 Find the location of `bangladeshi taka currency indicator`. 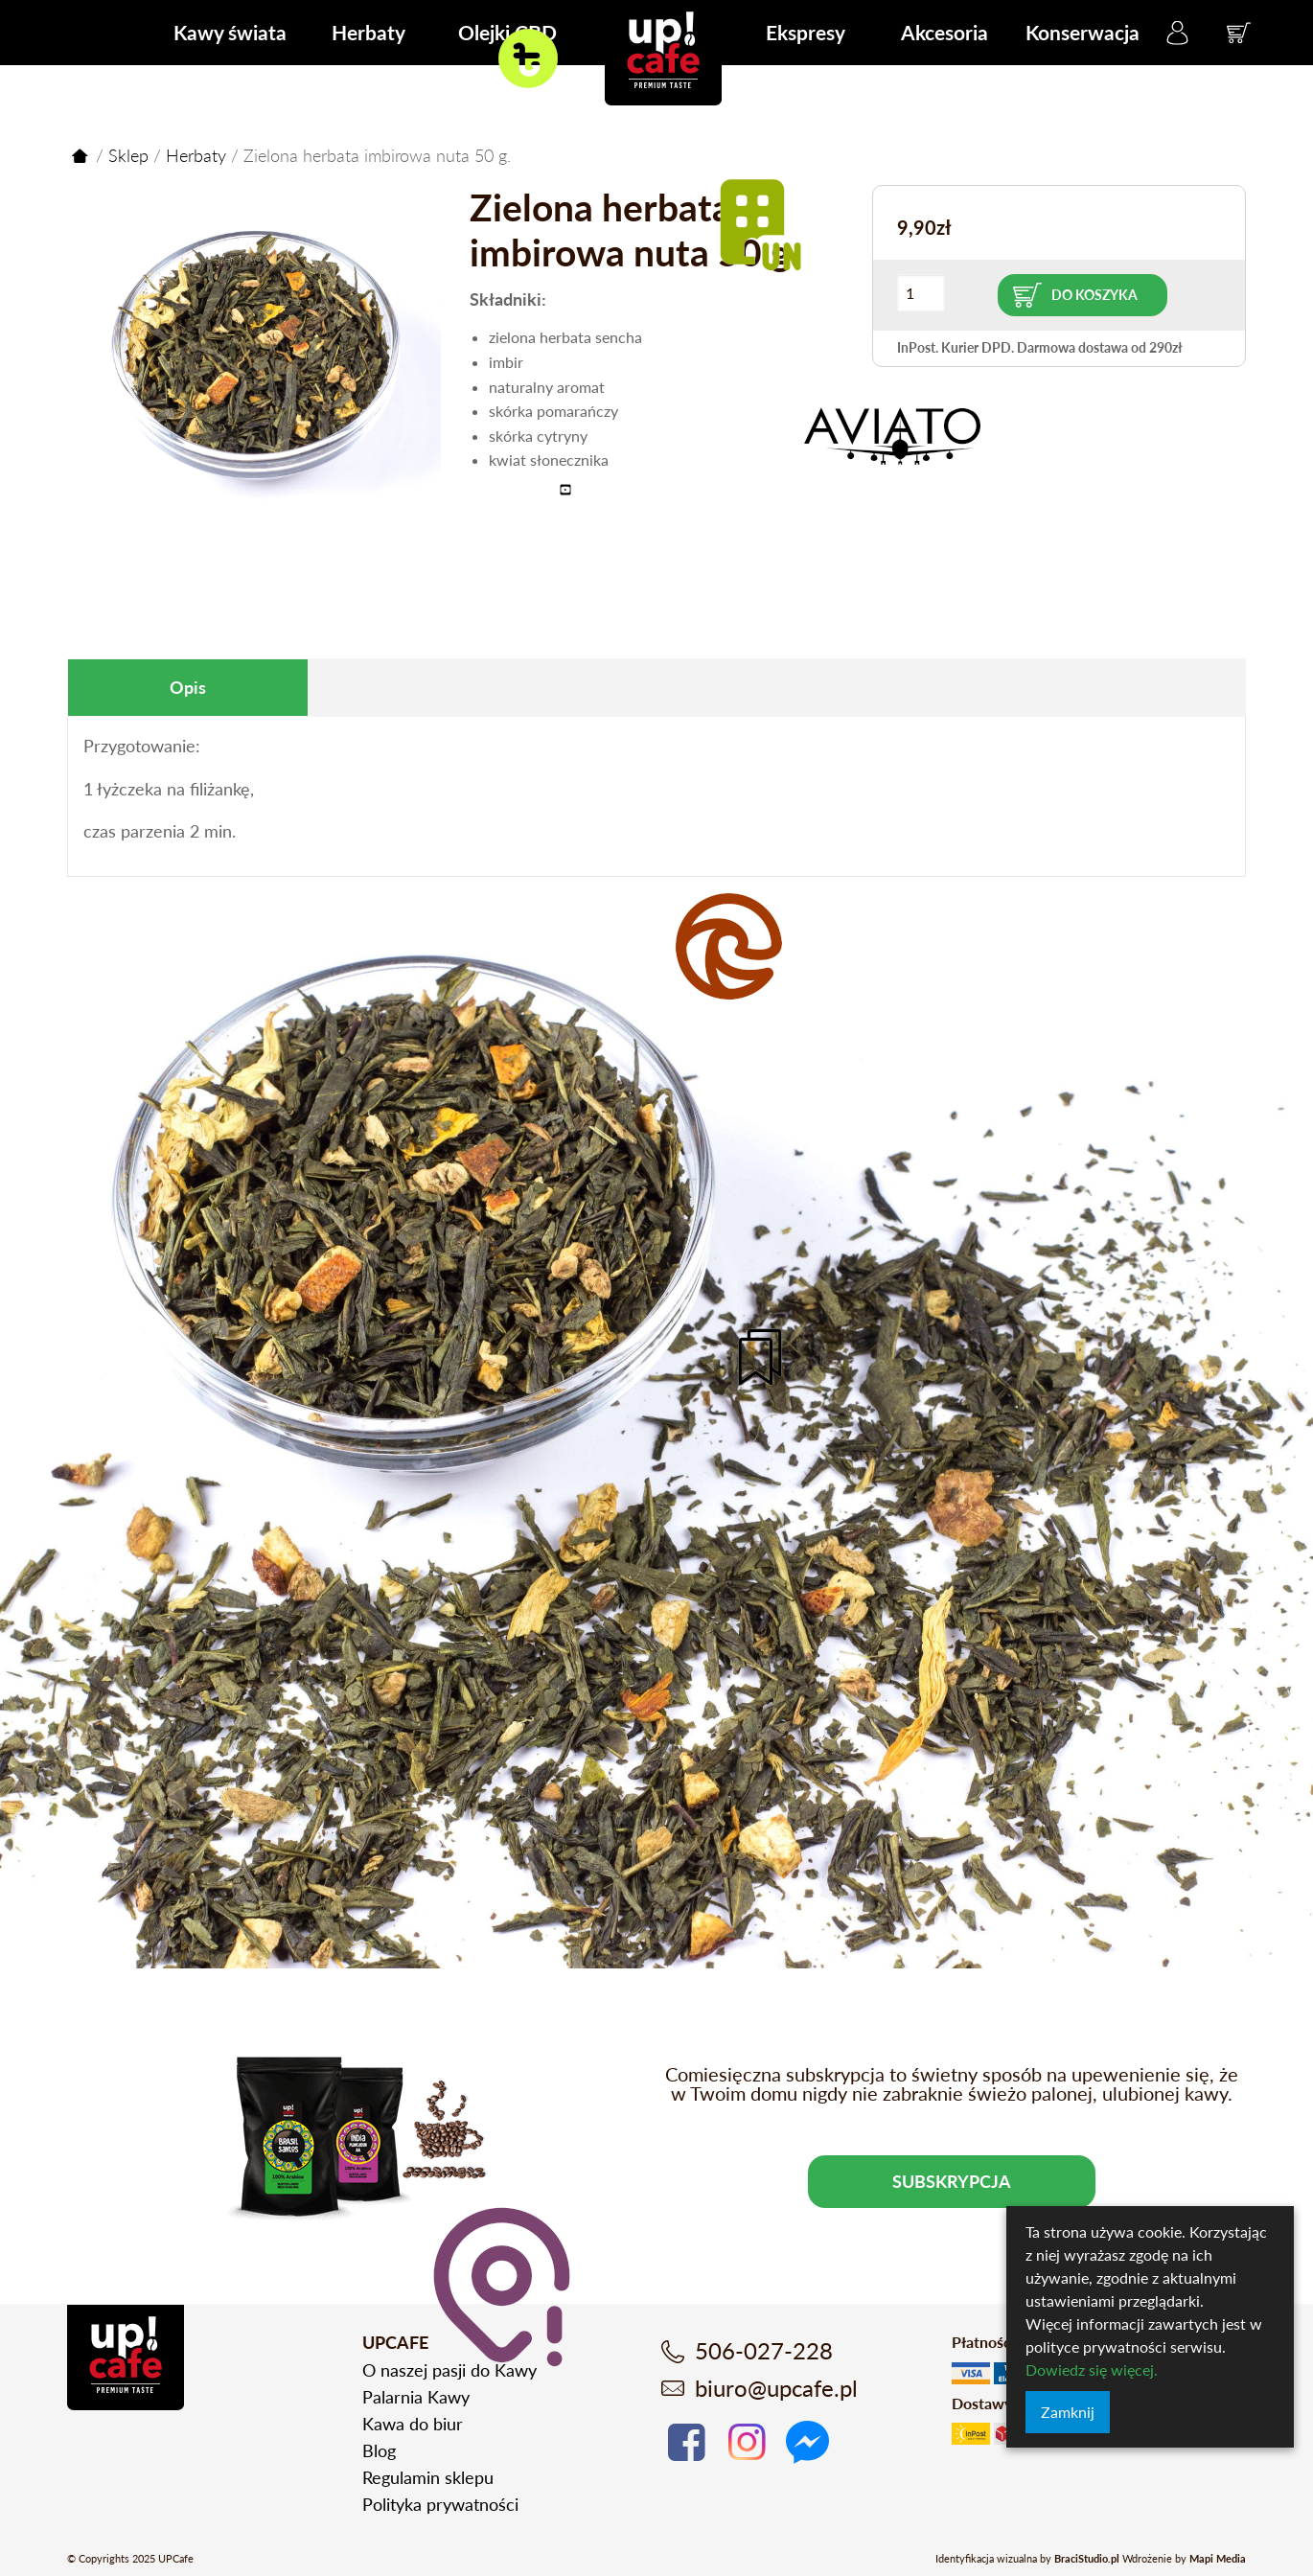

bangladeshi taka currency indicator is located at coordinates (528, 58).